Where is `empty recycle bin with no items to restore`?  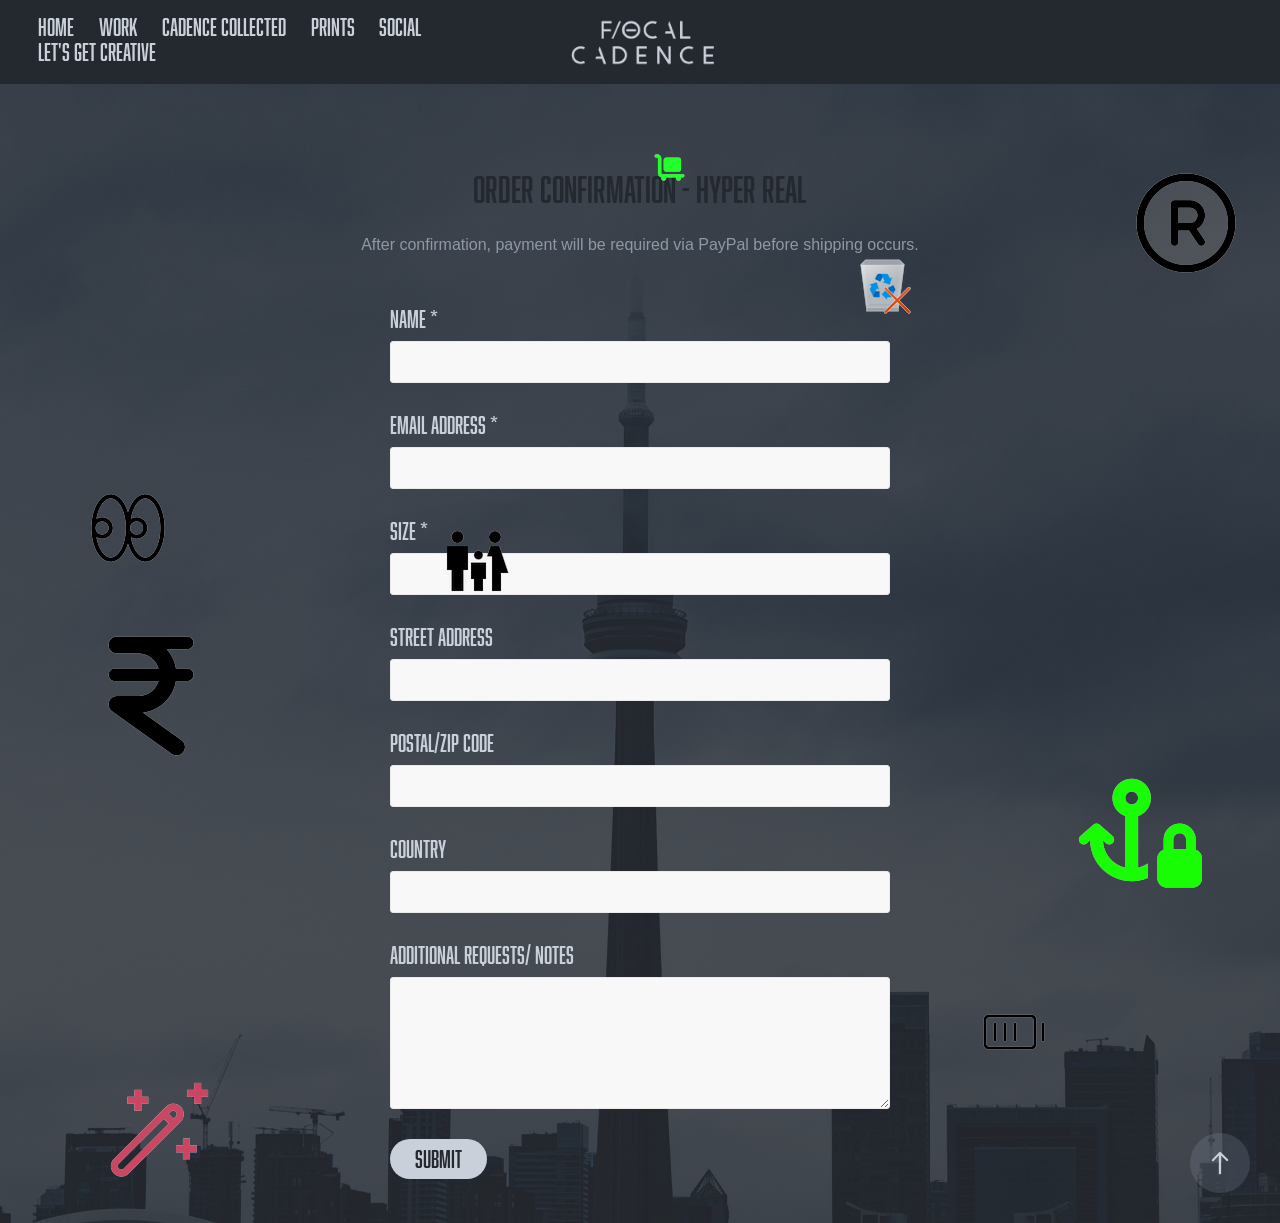 empty recycle bin with no items to restore is located at coordinates (882, 285).